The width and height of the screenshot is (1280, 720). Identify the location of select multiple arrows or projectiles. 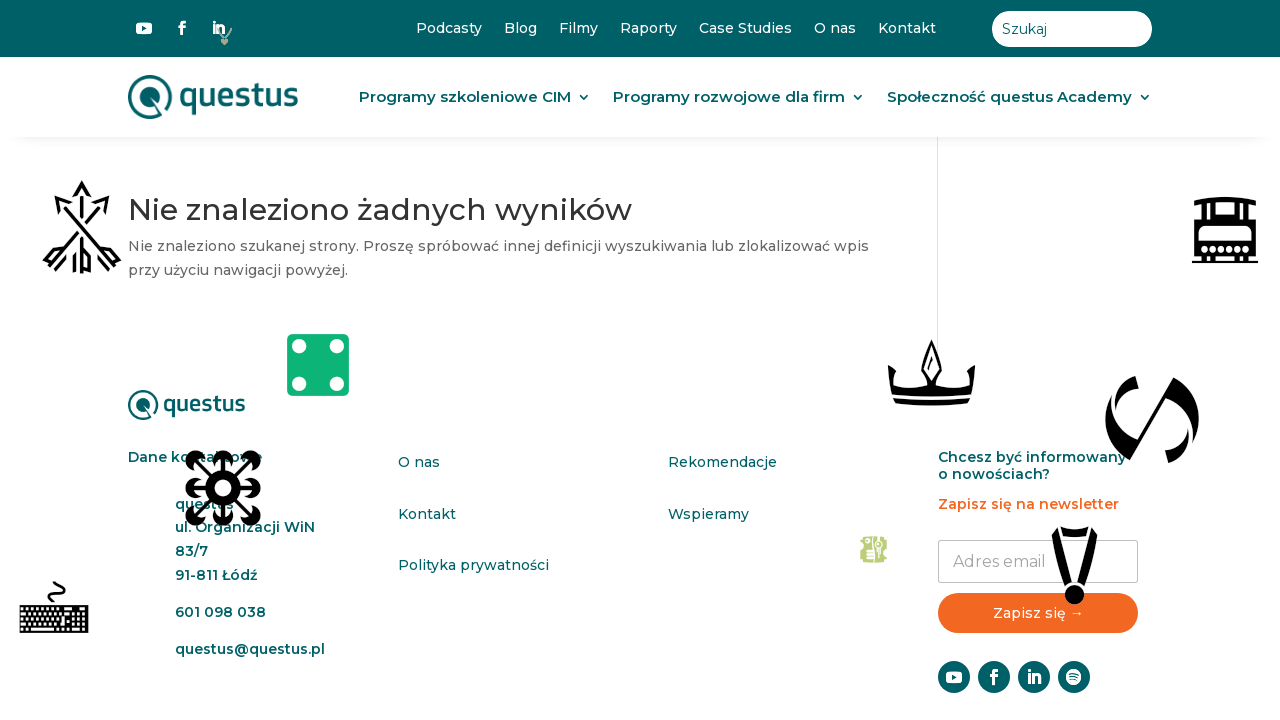
(81, 227).